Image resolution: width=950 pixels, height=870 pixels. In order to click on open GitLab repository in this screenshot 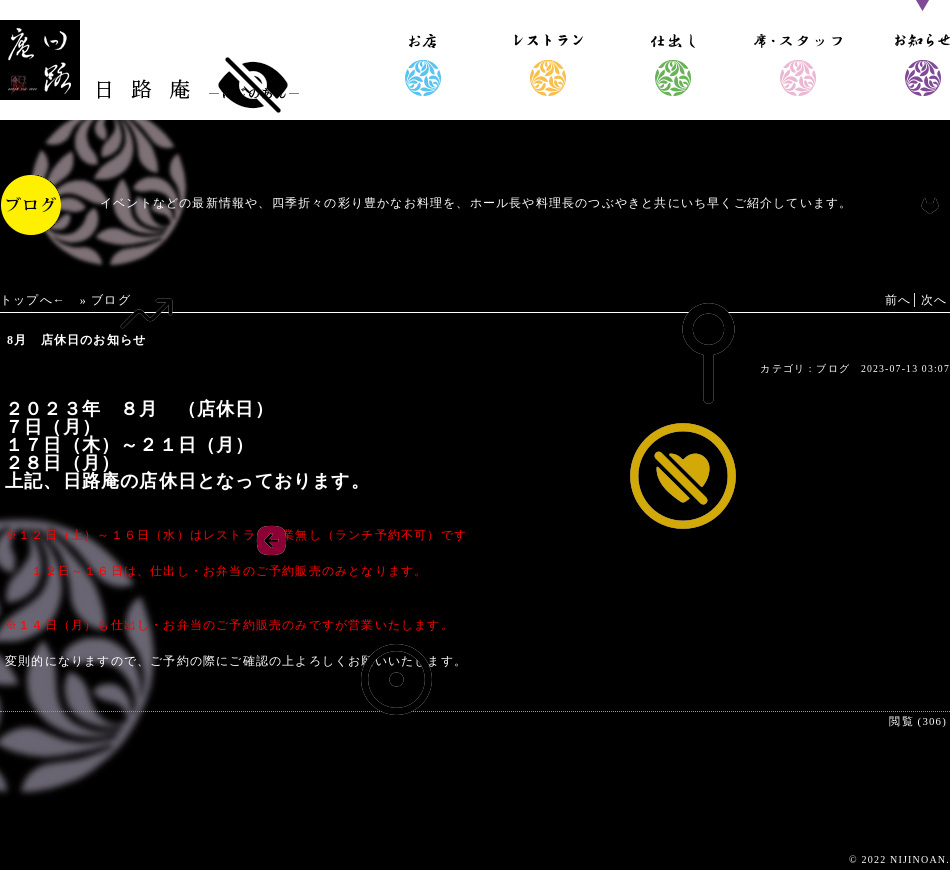, I will do `click(930, 206)`.